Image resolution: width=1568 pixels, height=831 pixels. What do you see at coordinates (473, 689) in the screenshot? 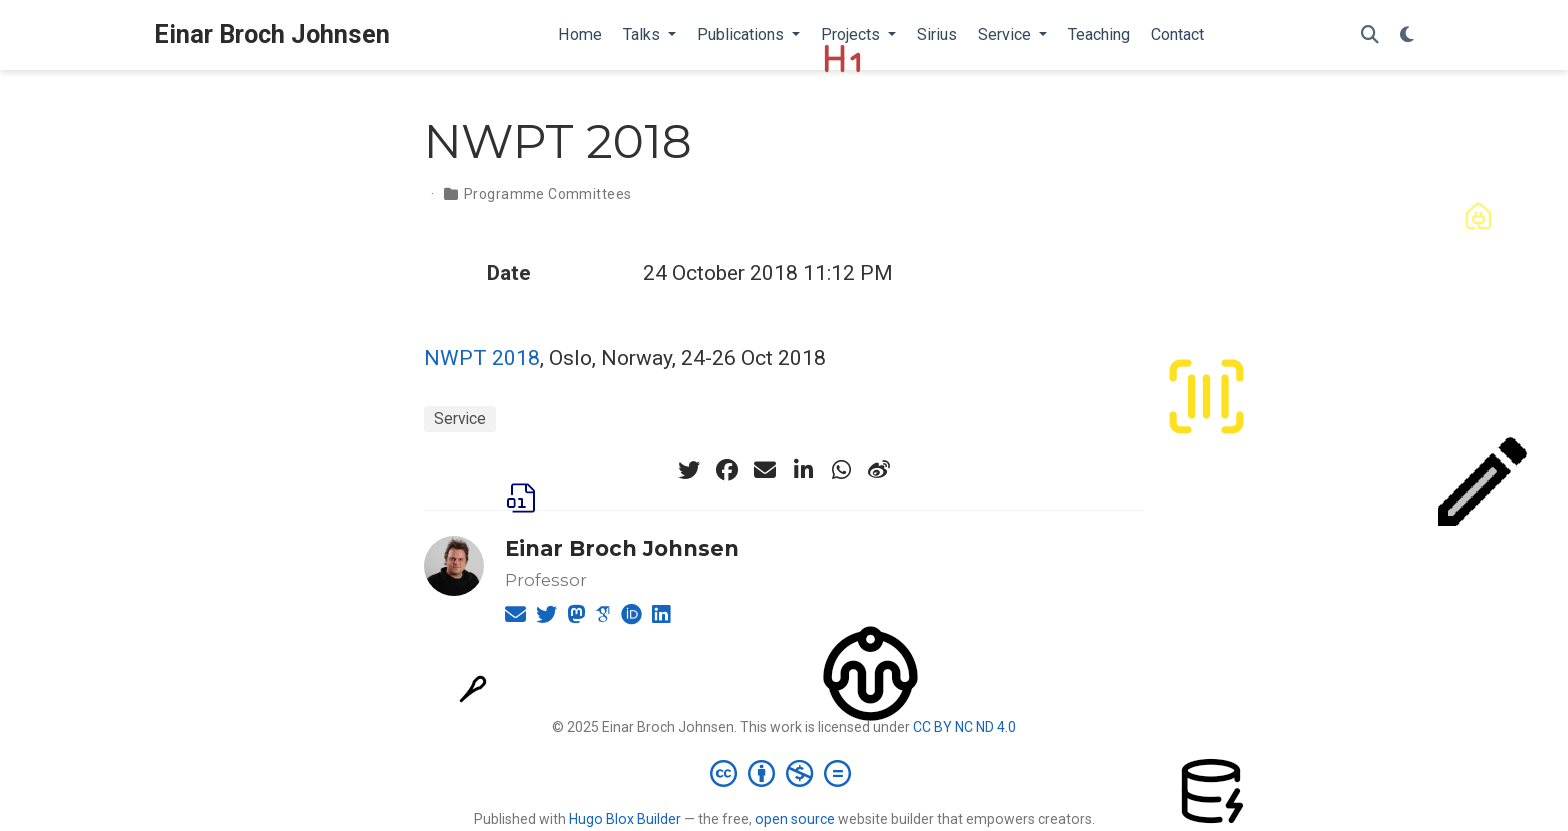
I see `access sewing or crafting tools` at bounding box center [473, 689].